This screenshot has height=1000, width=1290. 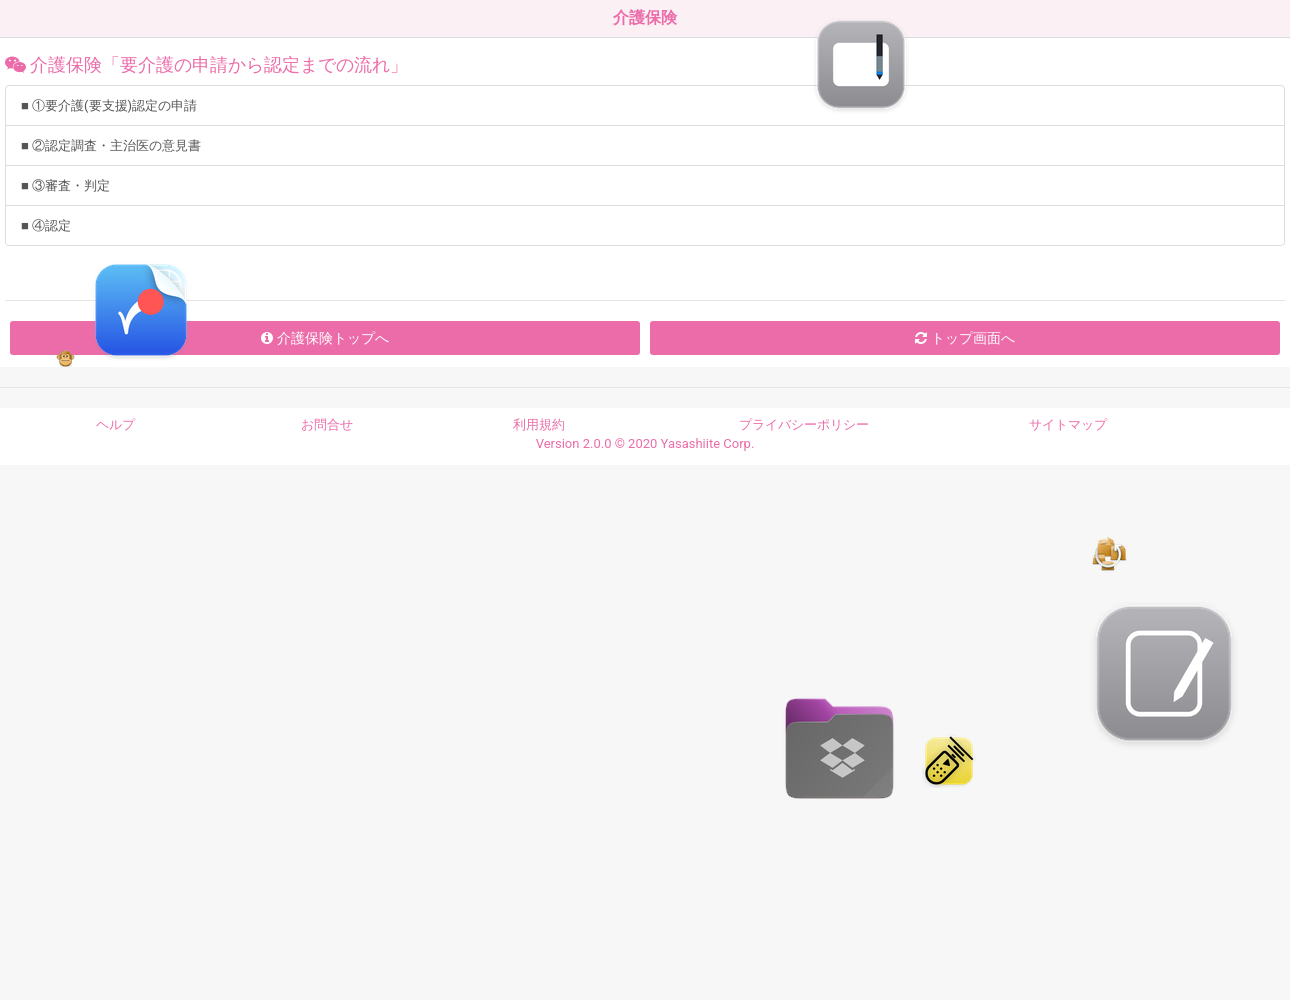 I want to click on open your dropbox synced folder, so click(x=839, y=748).